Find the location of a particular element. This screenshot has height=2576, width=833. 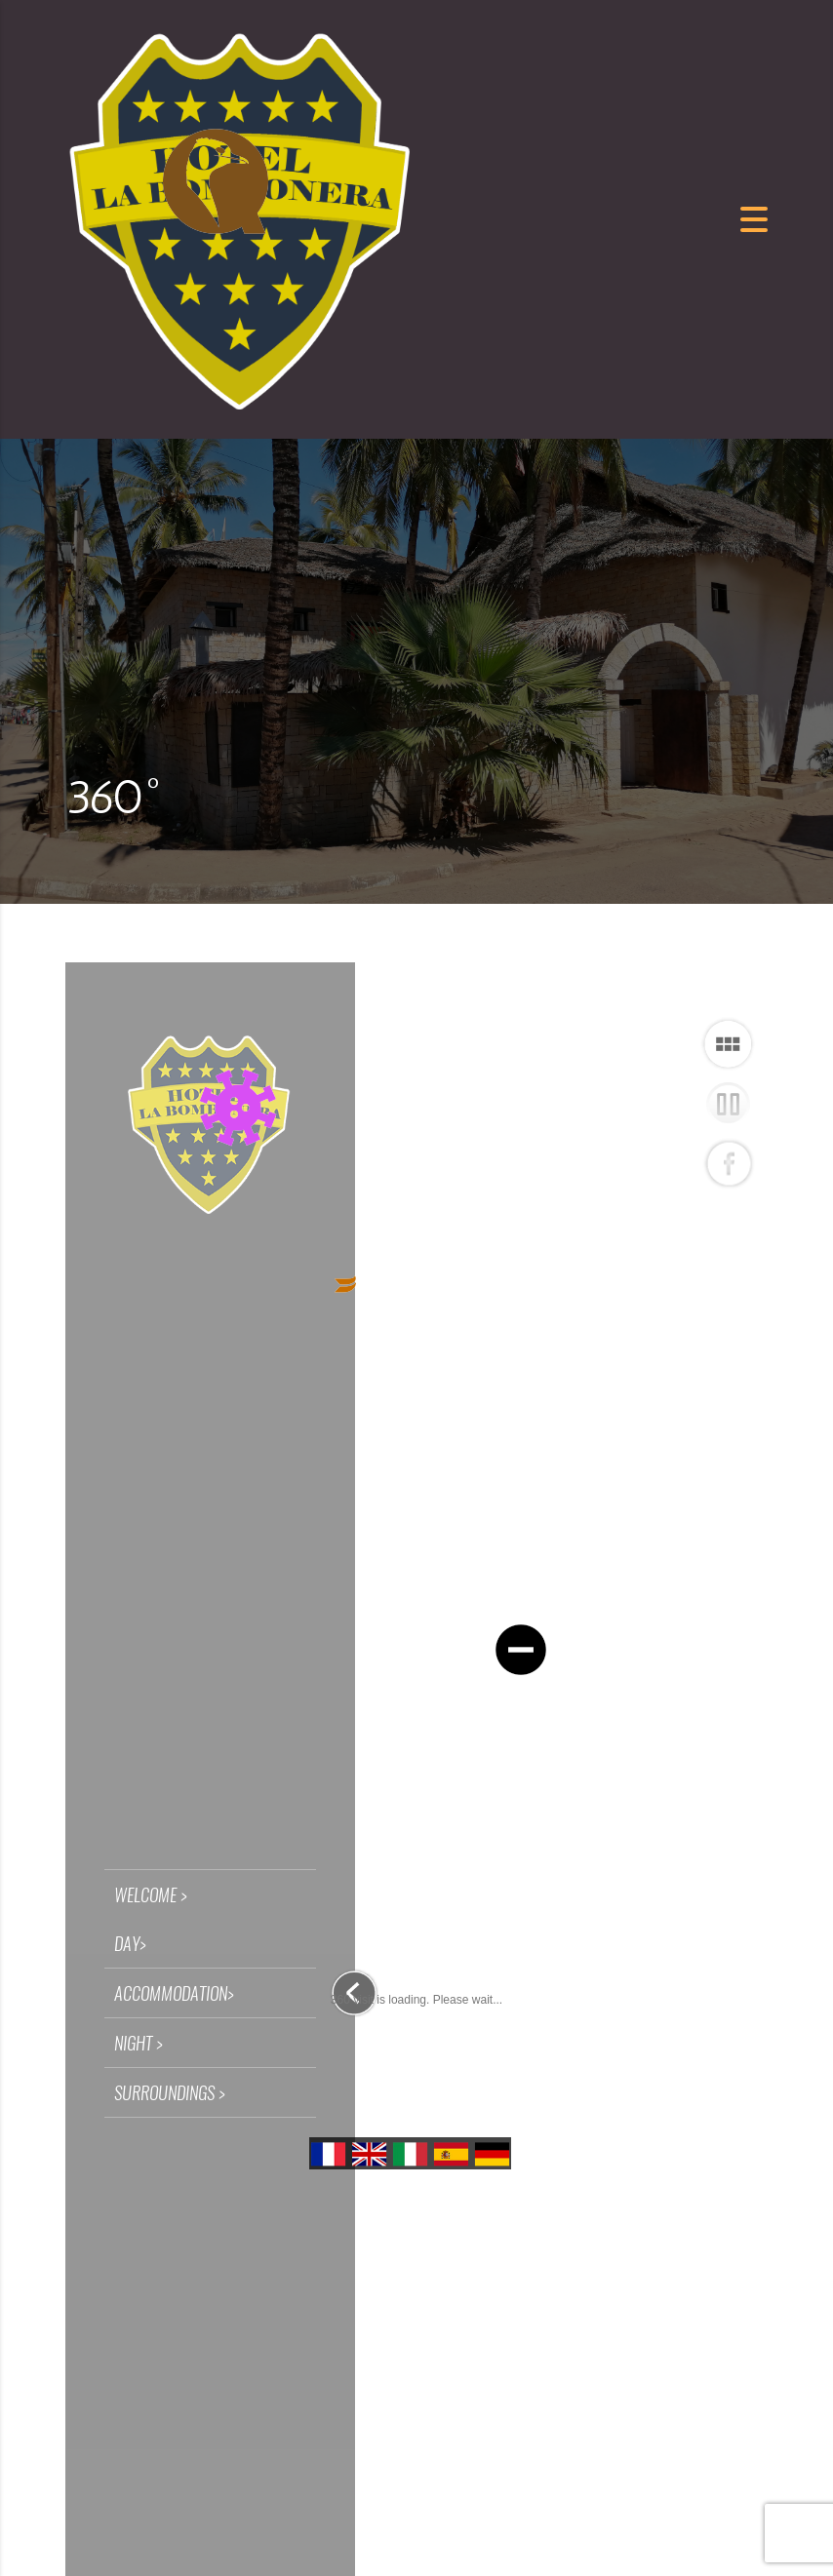

QEMU virtualization software logo is located at coordinates (216, 181).